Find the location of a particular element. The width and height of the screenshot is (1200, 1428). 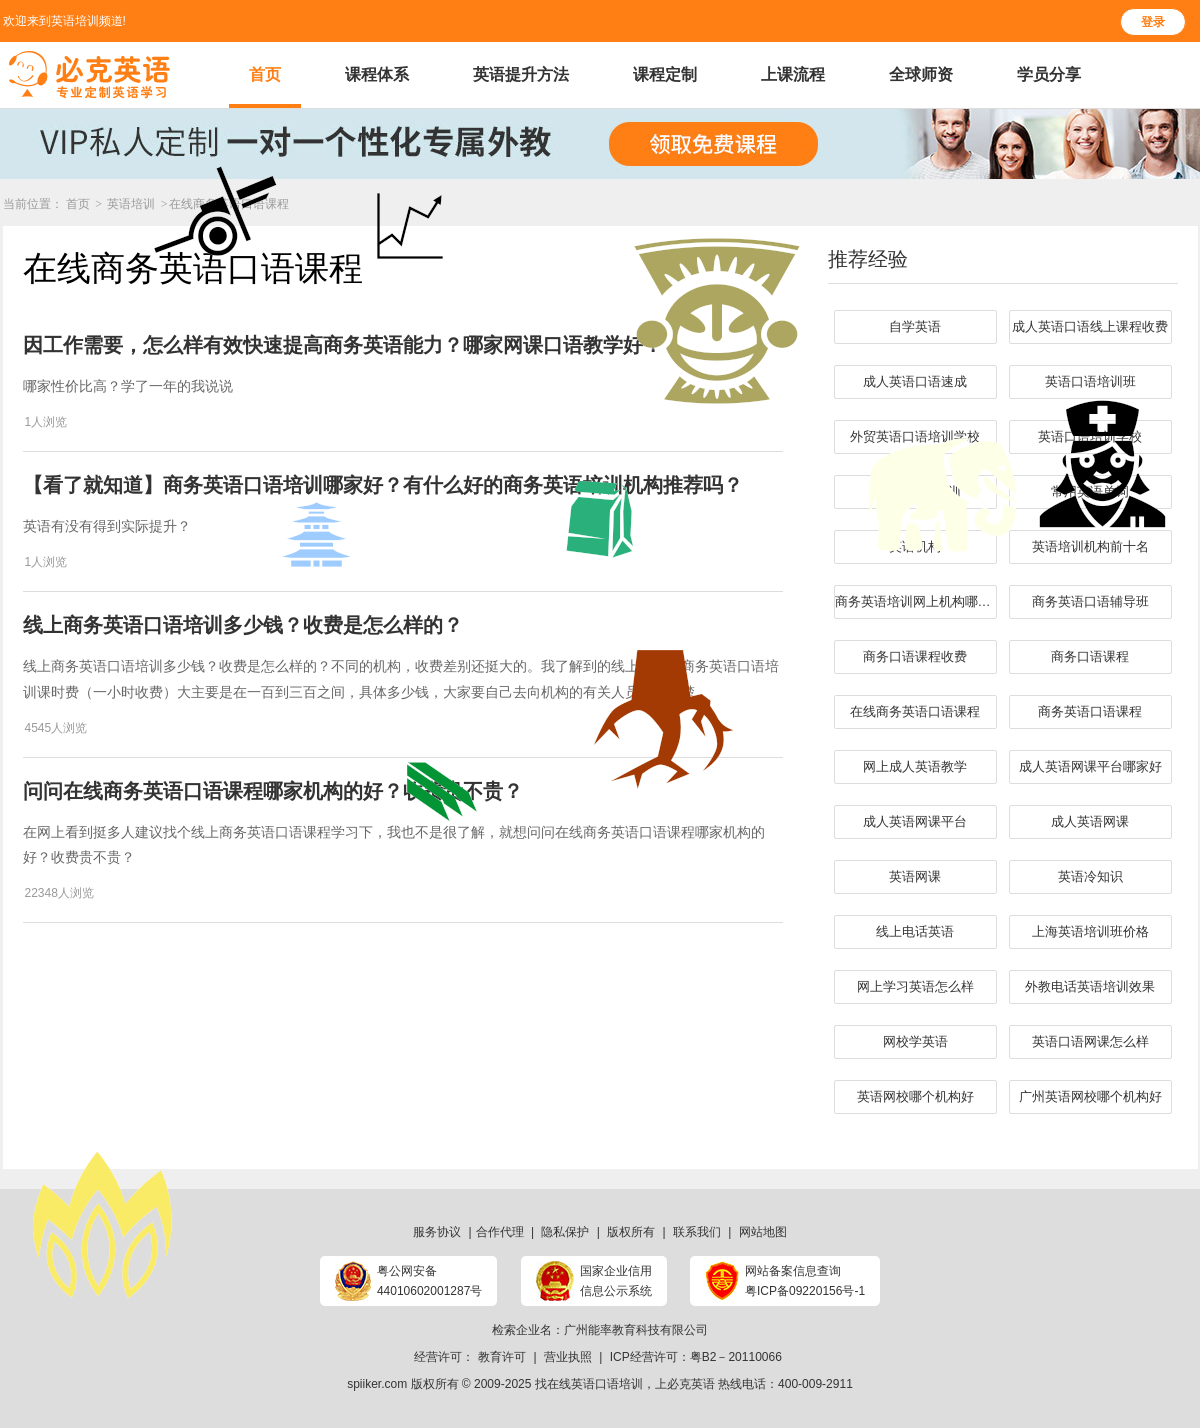

elephant icon for wildlife or zoo-themed game is located at coordinates (945, 495).